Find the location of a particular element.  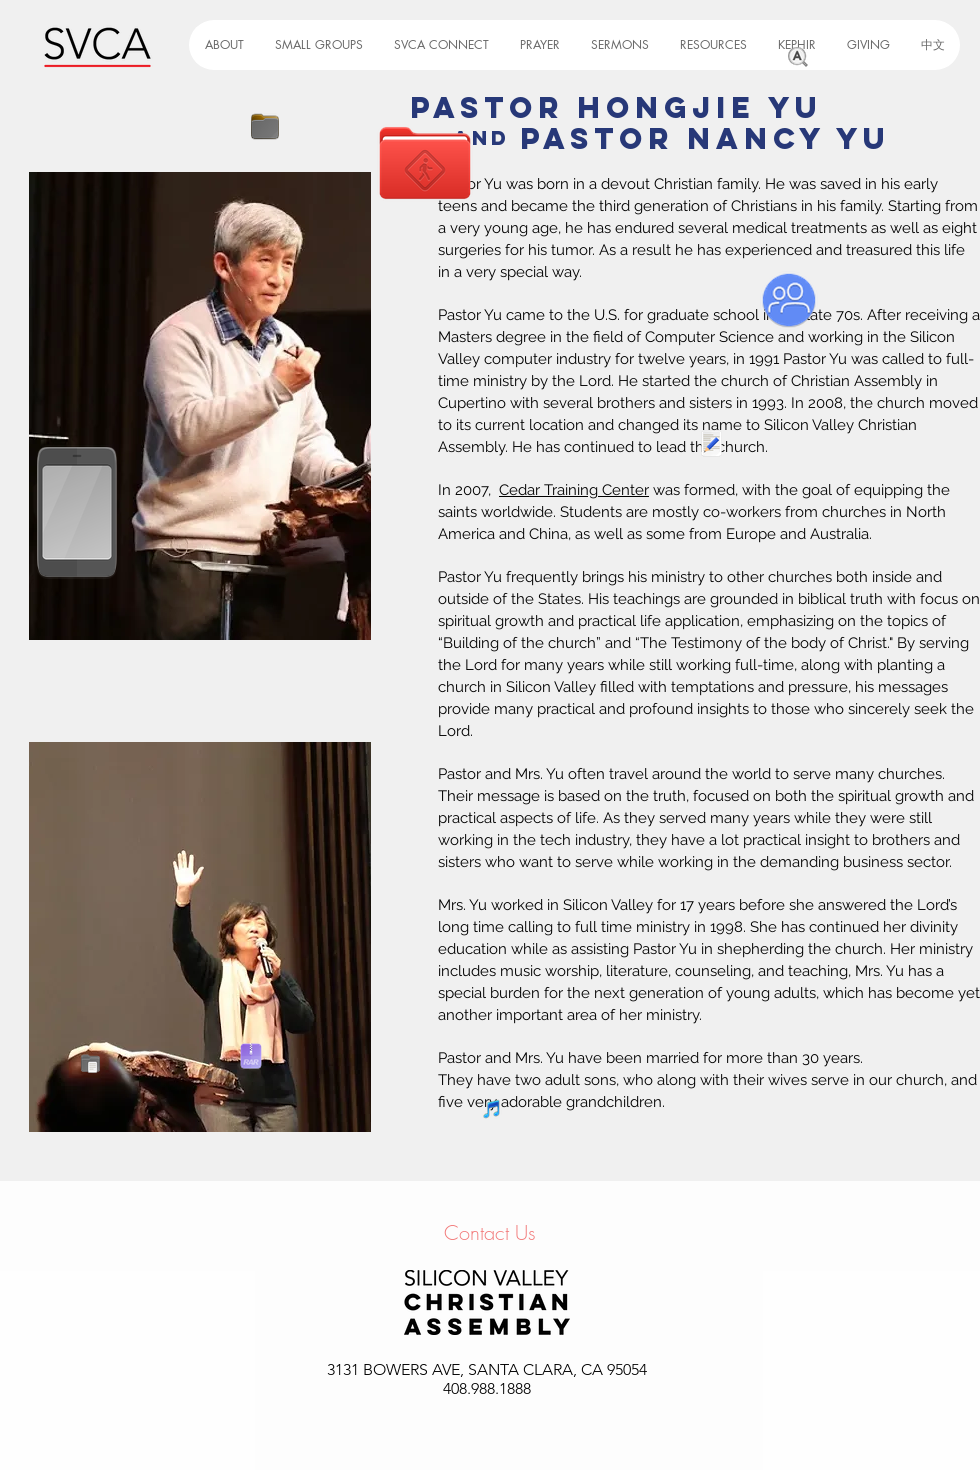

a compressed RAR archive file is located at coordinates (251, 1056).